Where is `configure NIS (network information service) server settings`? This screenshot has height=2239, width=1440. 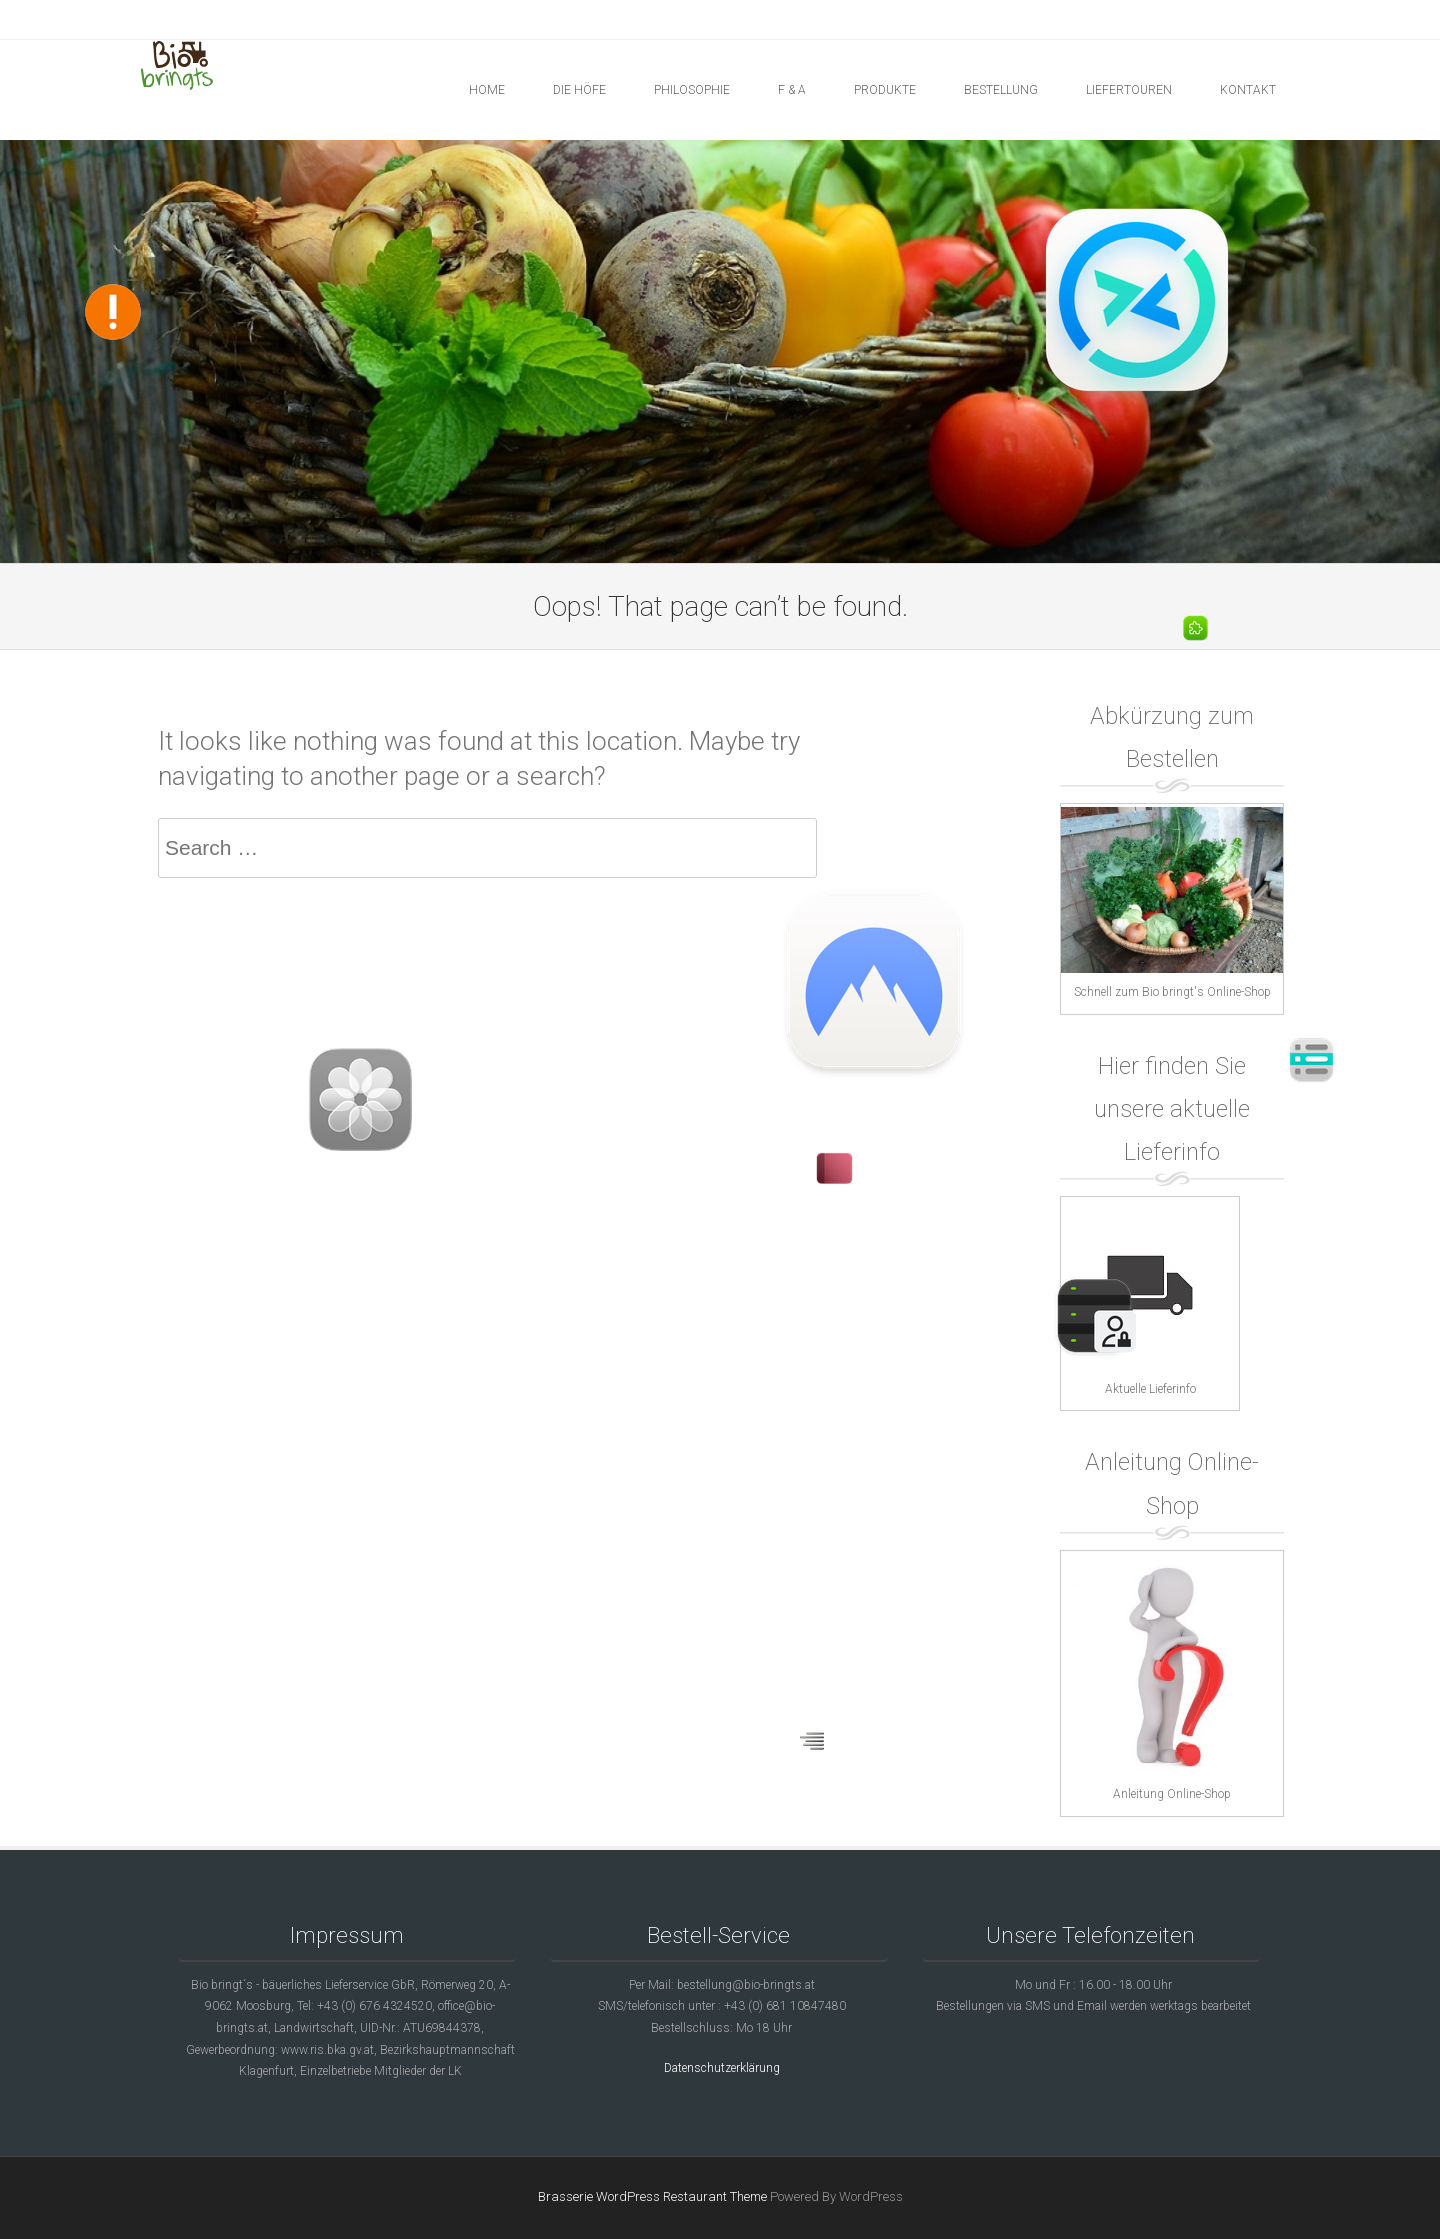 configure NIS (network information service) server settings is located at coordinates (1095, 1317).